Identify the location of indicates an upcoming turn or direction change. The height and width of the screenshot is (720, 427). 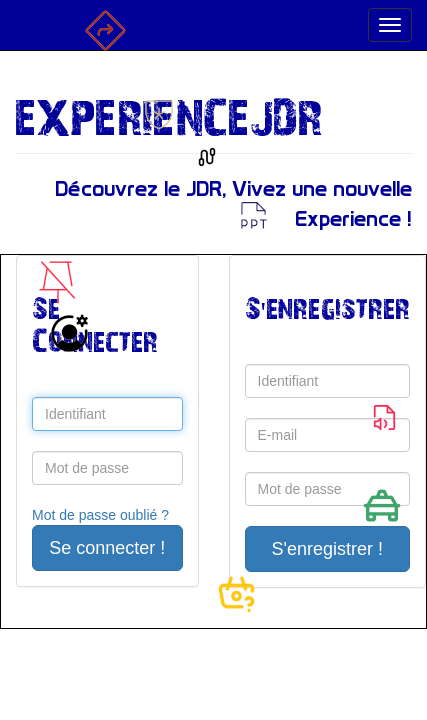
(105, 30).